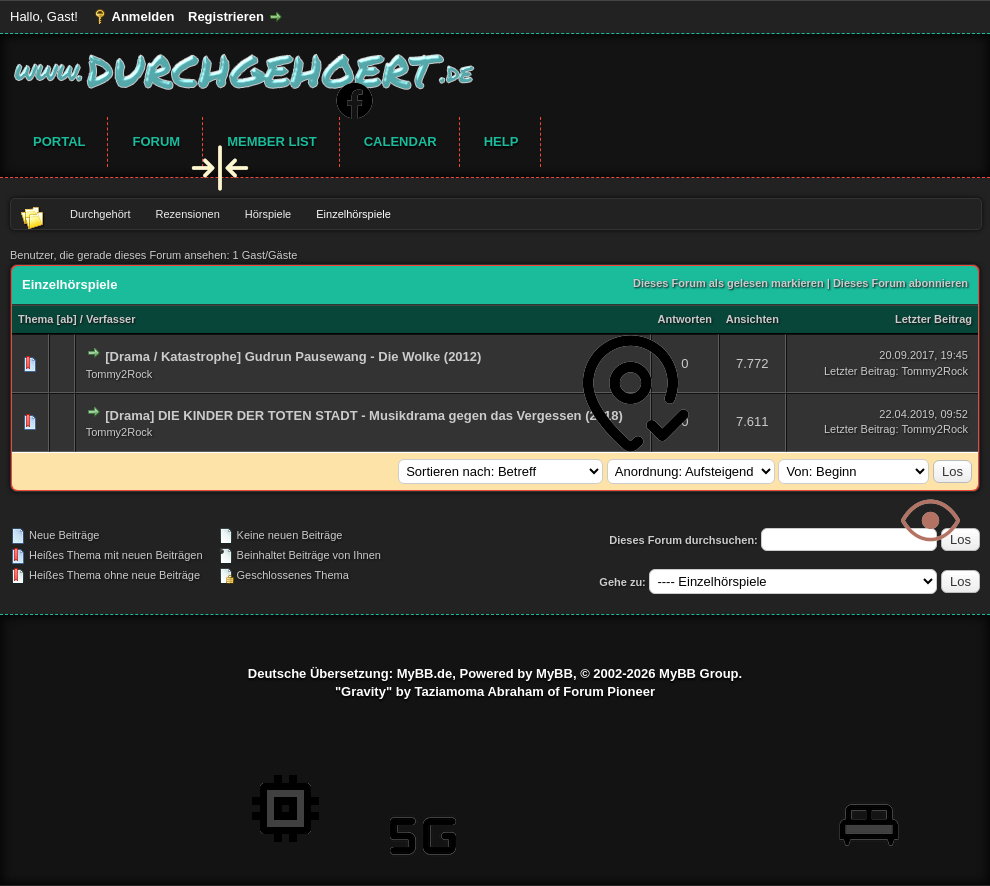  What do you see at coordinates (220, 168) in the screenshot?
I see `collapse or minimize horizontal content` at bounding box center [220, 168].